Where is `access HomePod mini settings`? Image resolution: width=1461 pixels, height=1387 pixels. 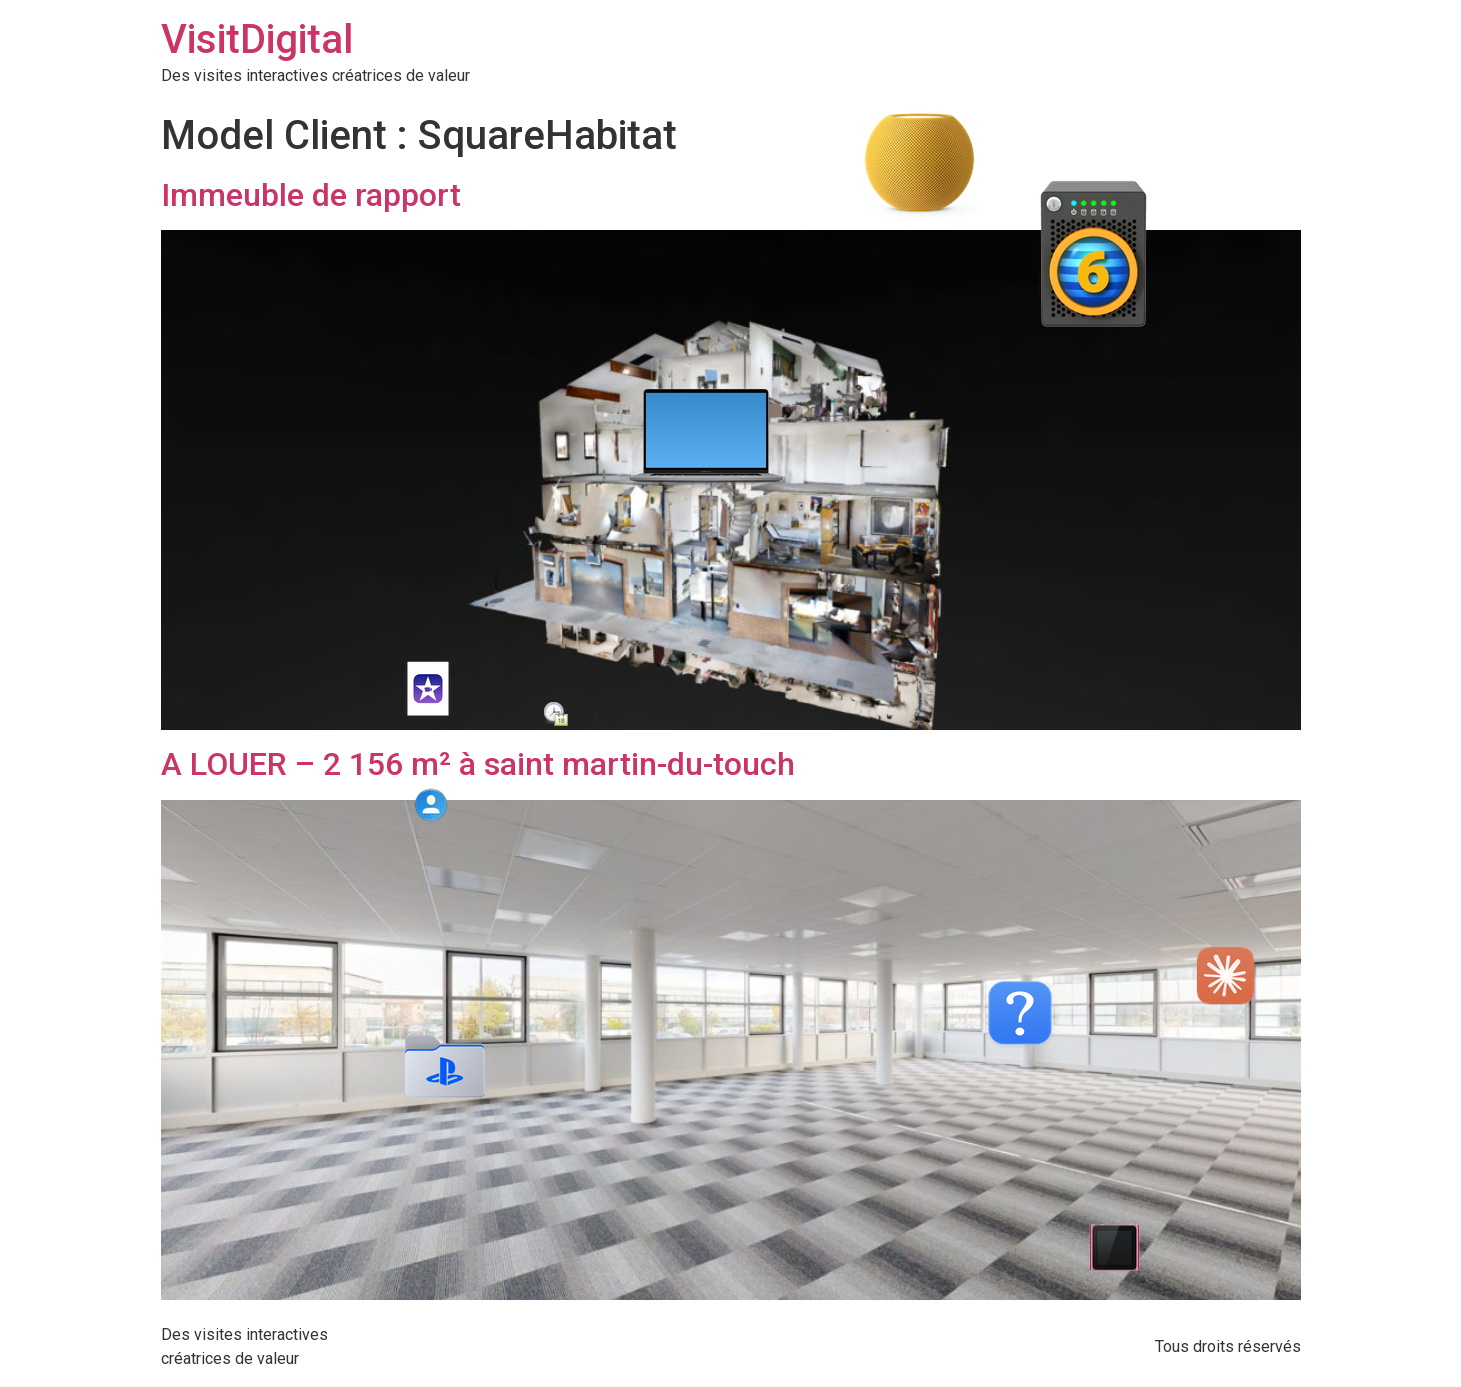 access HomePod mini settings is located at coordinates (919, 172).